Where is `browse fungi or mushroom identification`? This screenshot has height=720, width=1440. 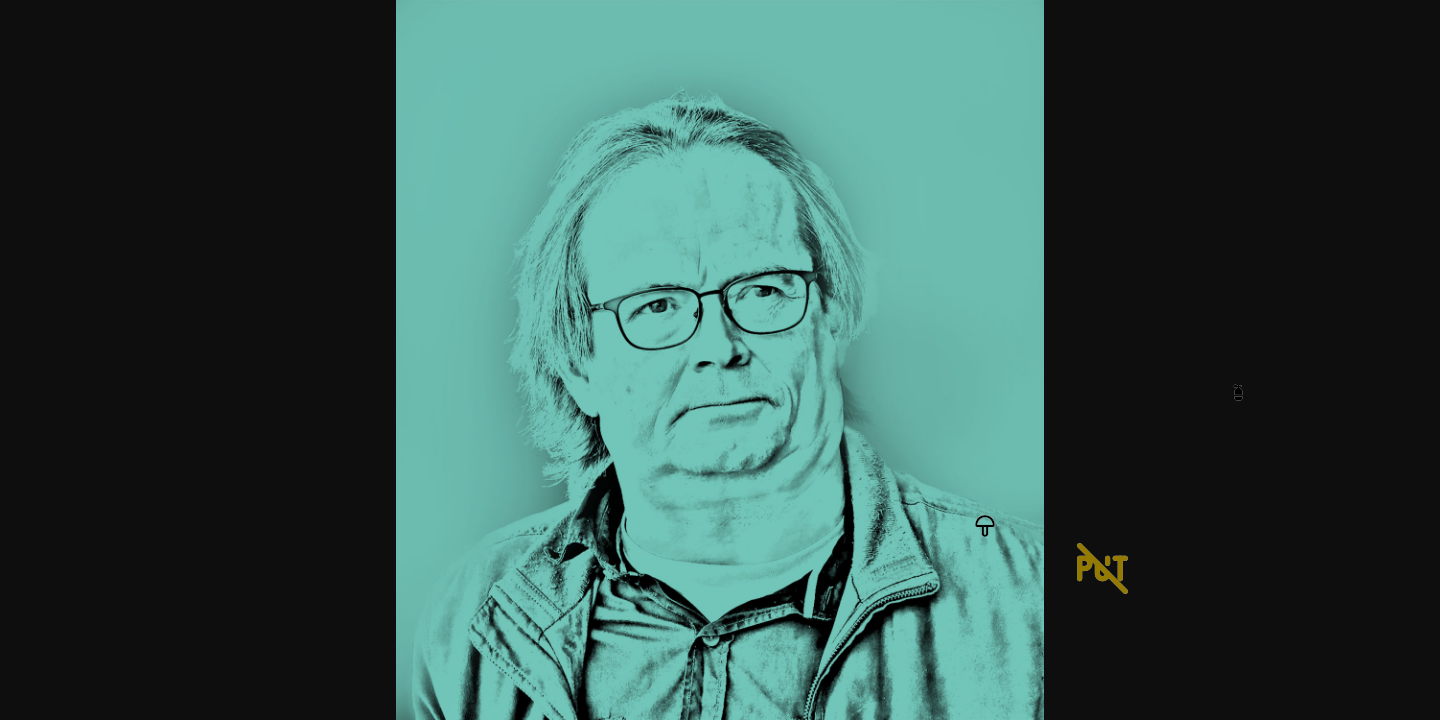
browse fungi or mushroom identification is located at coordinates (985, 526).